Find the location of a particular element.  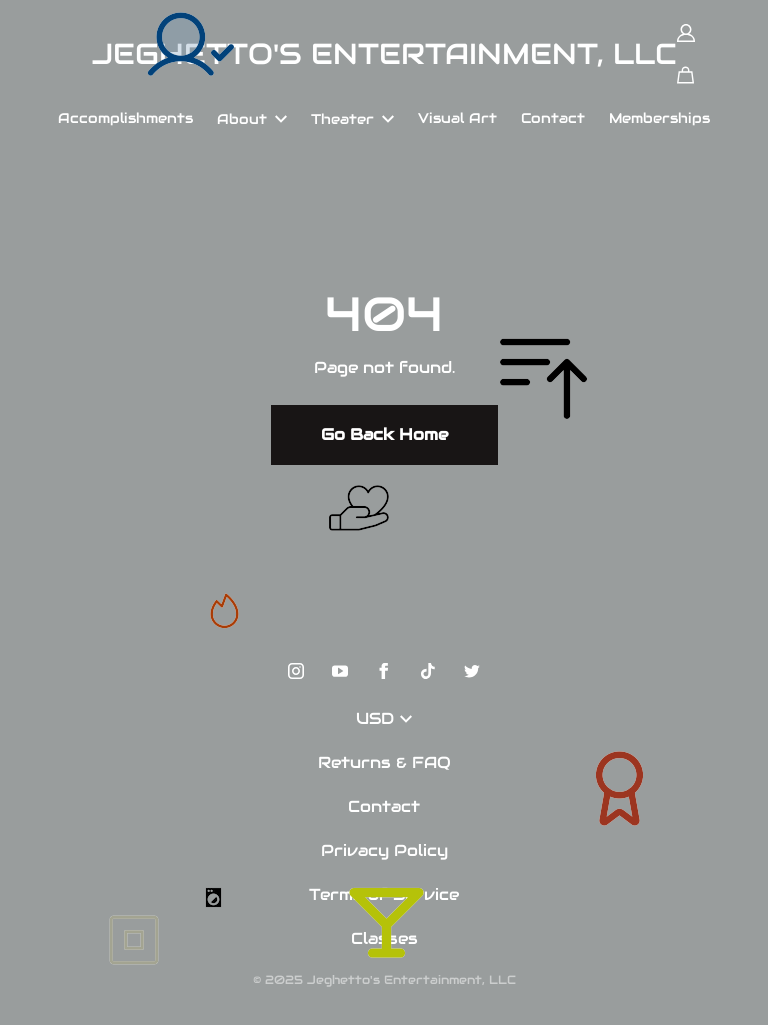

access bar or cocktail menu is located at coordinates (386, 920).